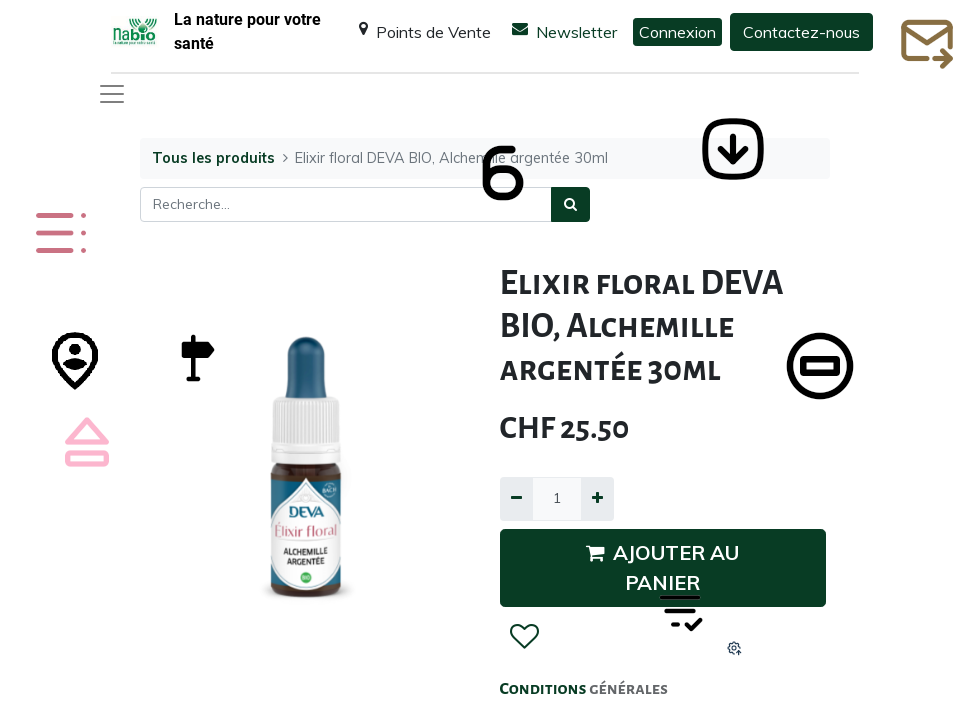 This screenshot has width=969, height=720. I want to click on eject media or disc from player, so click(87, 442).